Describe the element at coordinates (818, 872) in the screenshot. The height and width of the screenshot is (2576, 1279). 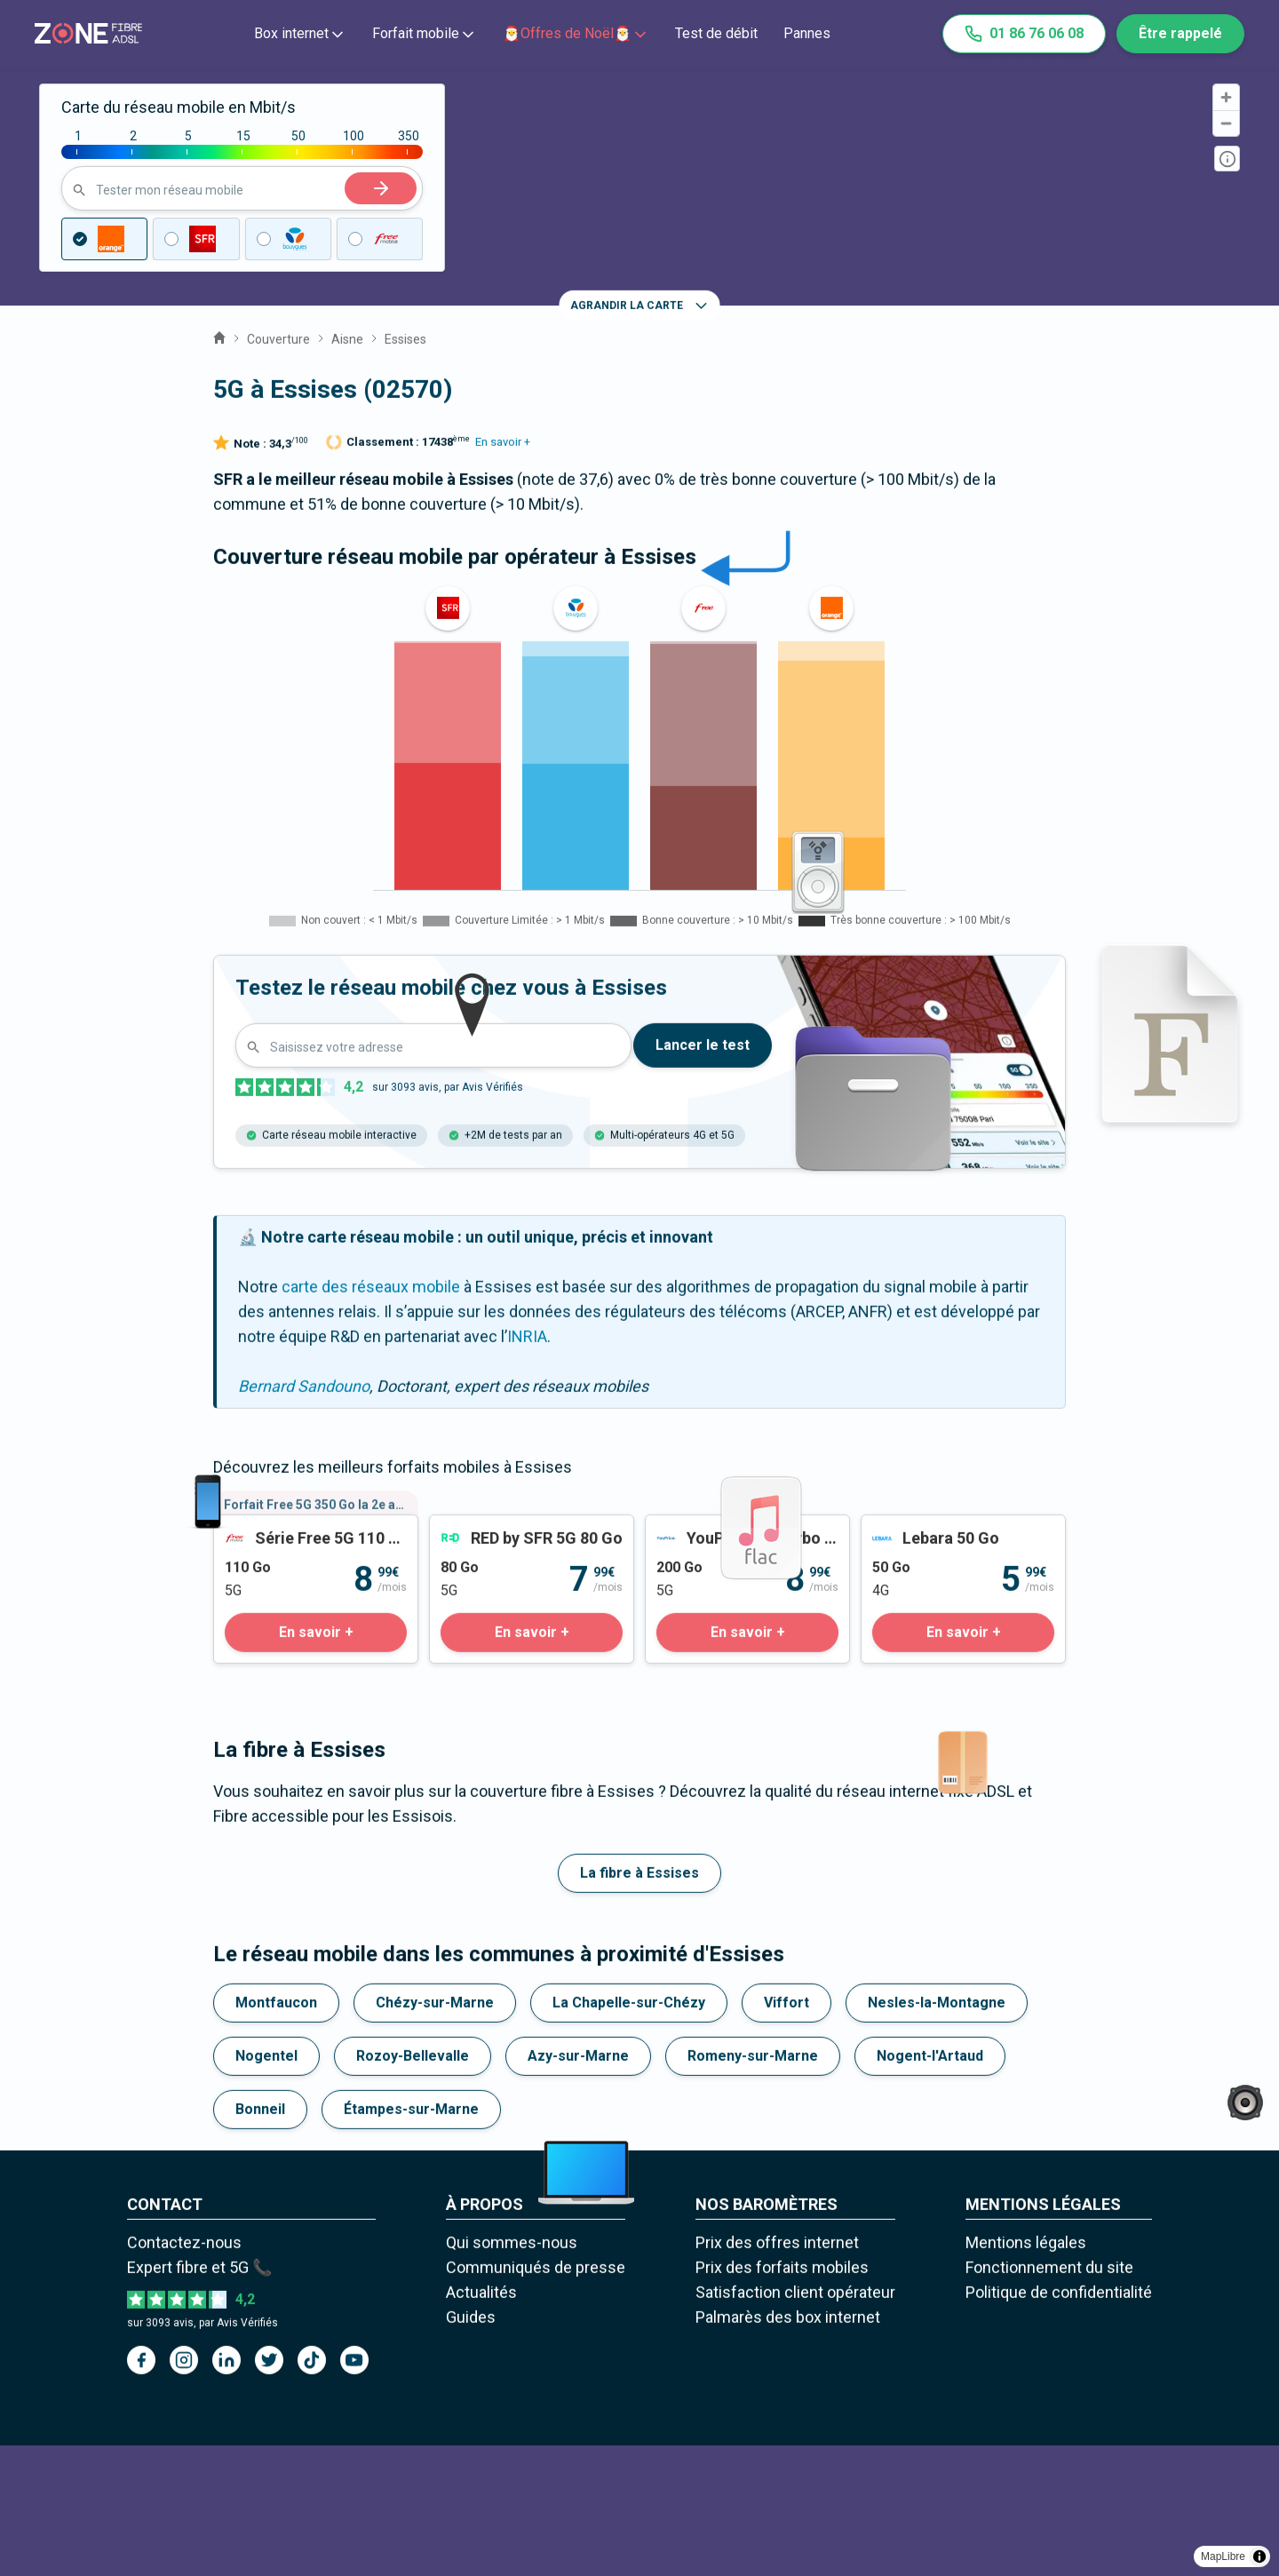
I see `indicates a connected iPod device` at that location.